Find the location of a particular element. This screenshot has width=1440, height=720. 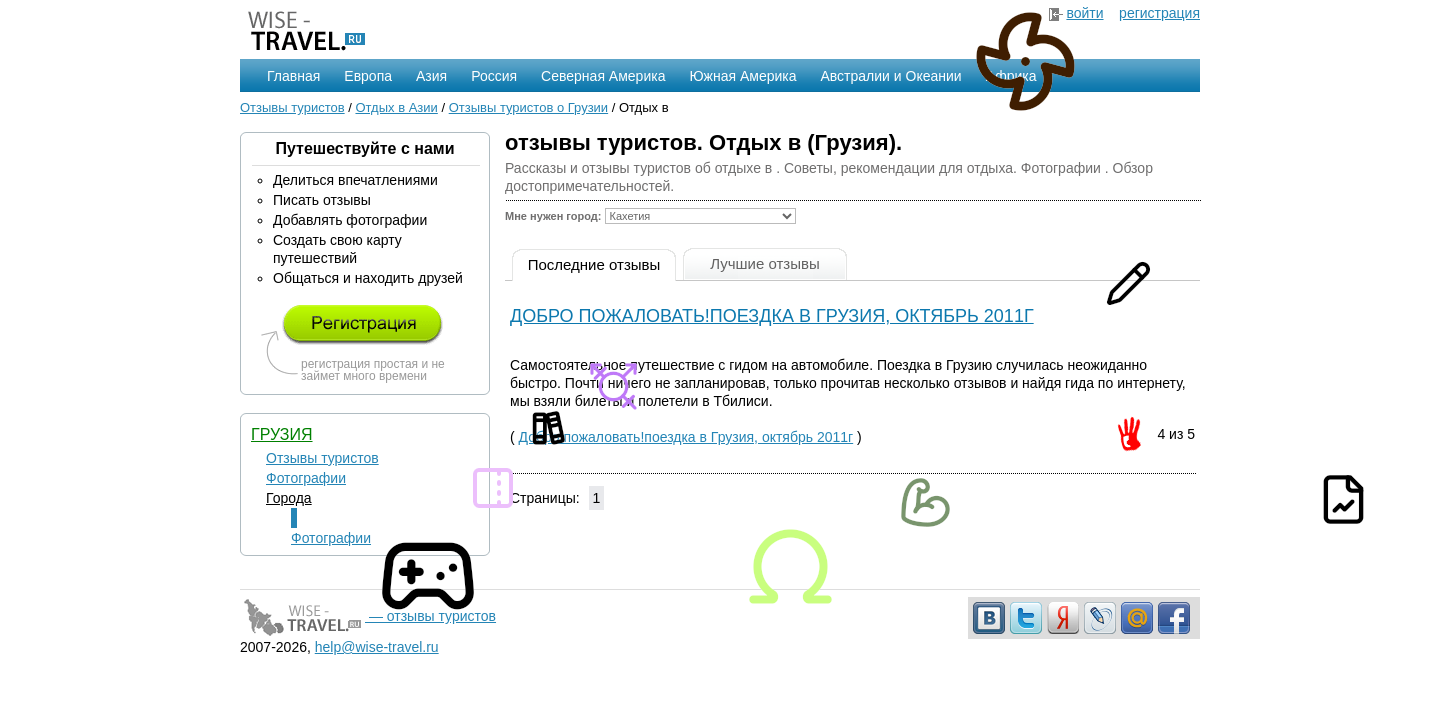

represents the omega symbol in mathematical or scientific contexts is located at coordinates (790, 566).